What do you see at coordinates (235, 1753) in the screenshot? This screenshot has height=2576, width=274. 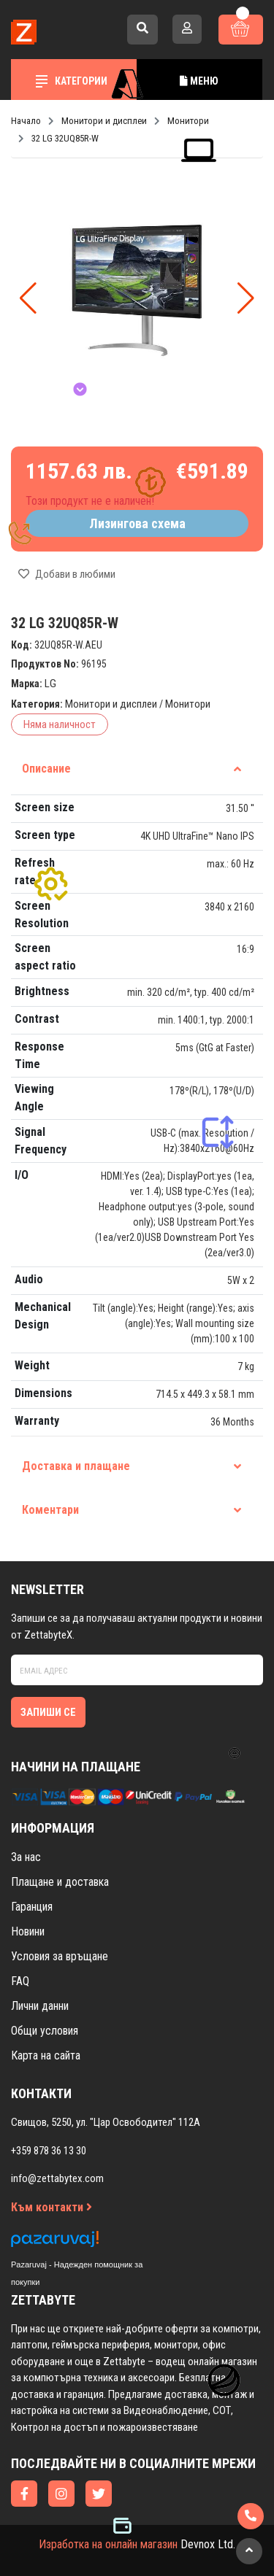 I see `scroll to top of page` at bounding box center [235, 1753].